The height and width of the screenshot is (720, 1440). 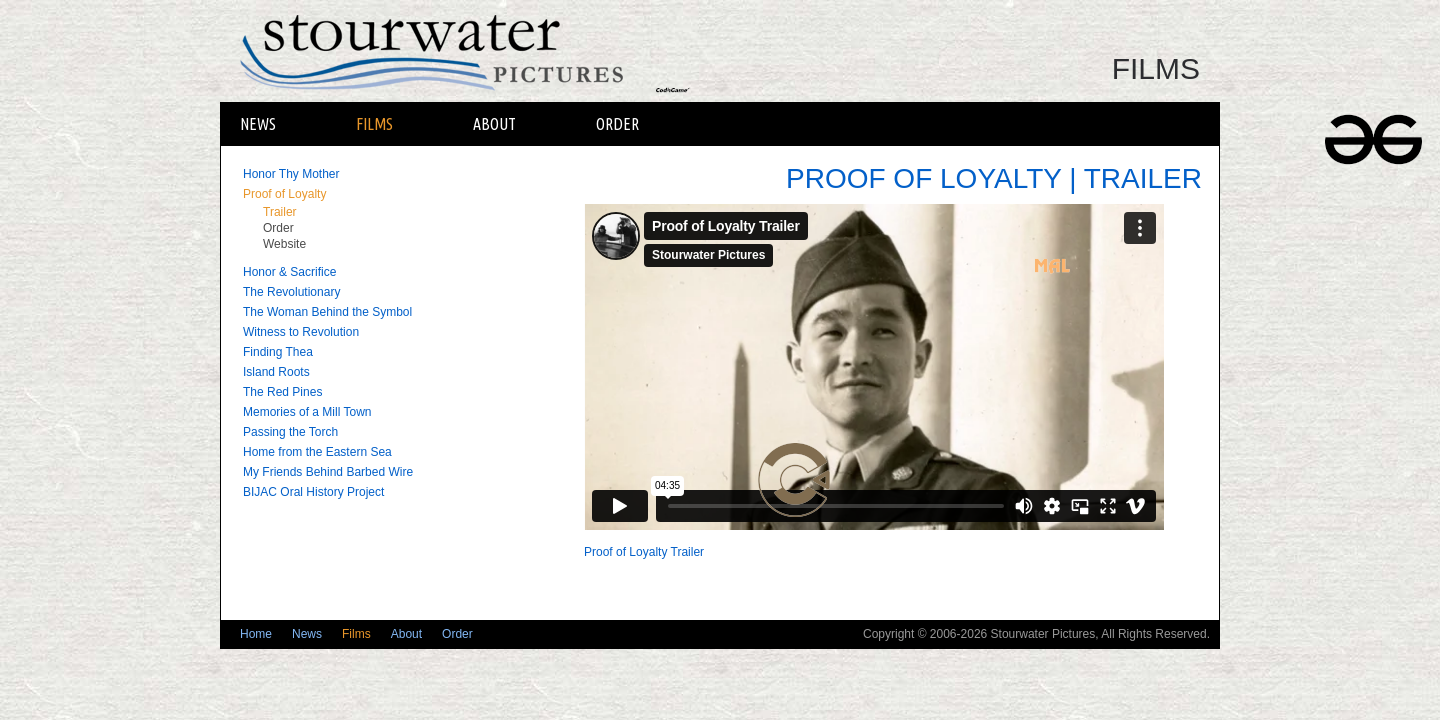 What do you see at coordinates (1052, 266) in the screenshot?
I see `open MyAnimeList app or website` at bounding box center [1052, 266].